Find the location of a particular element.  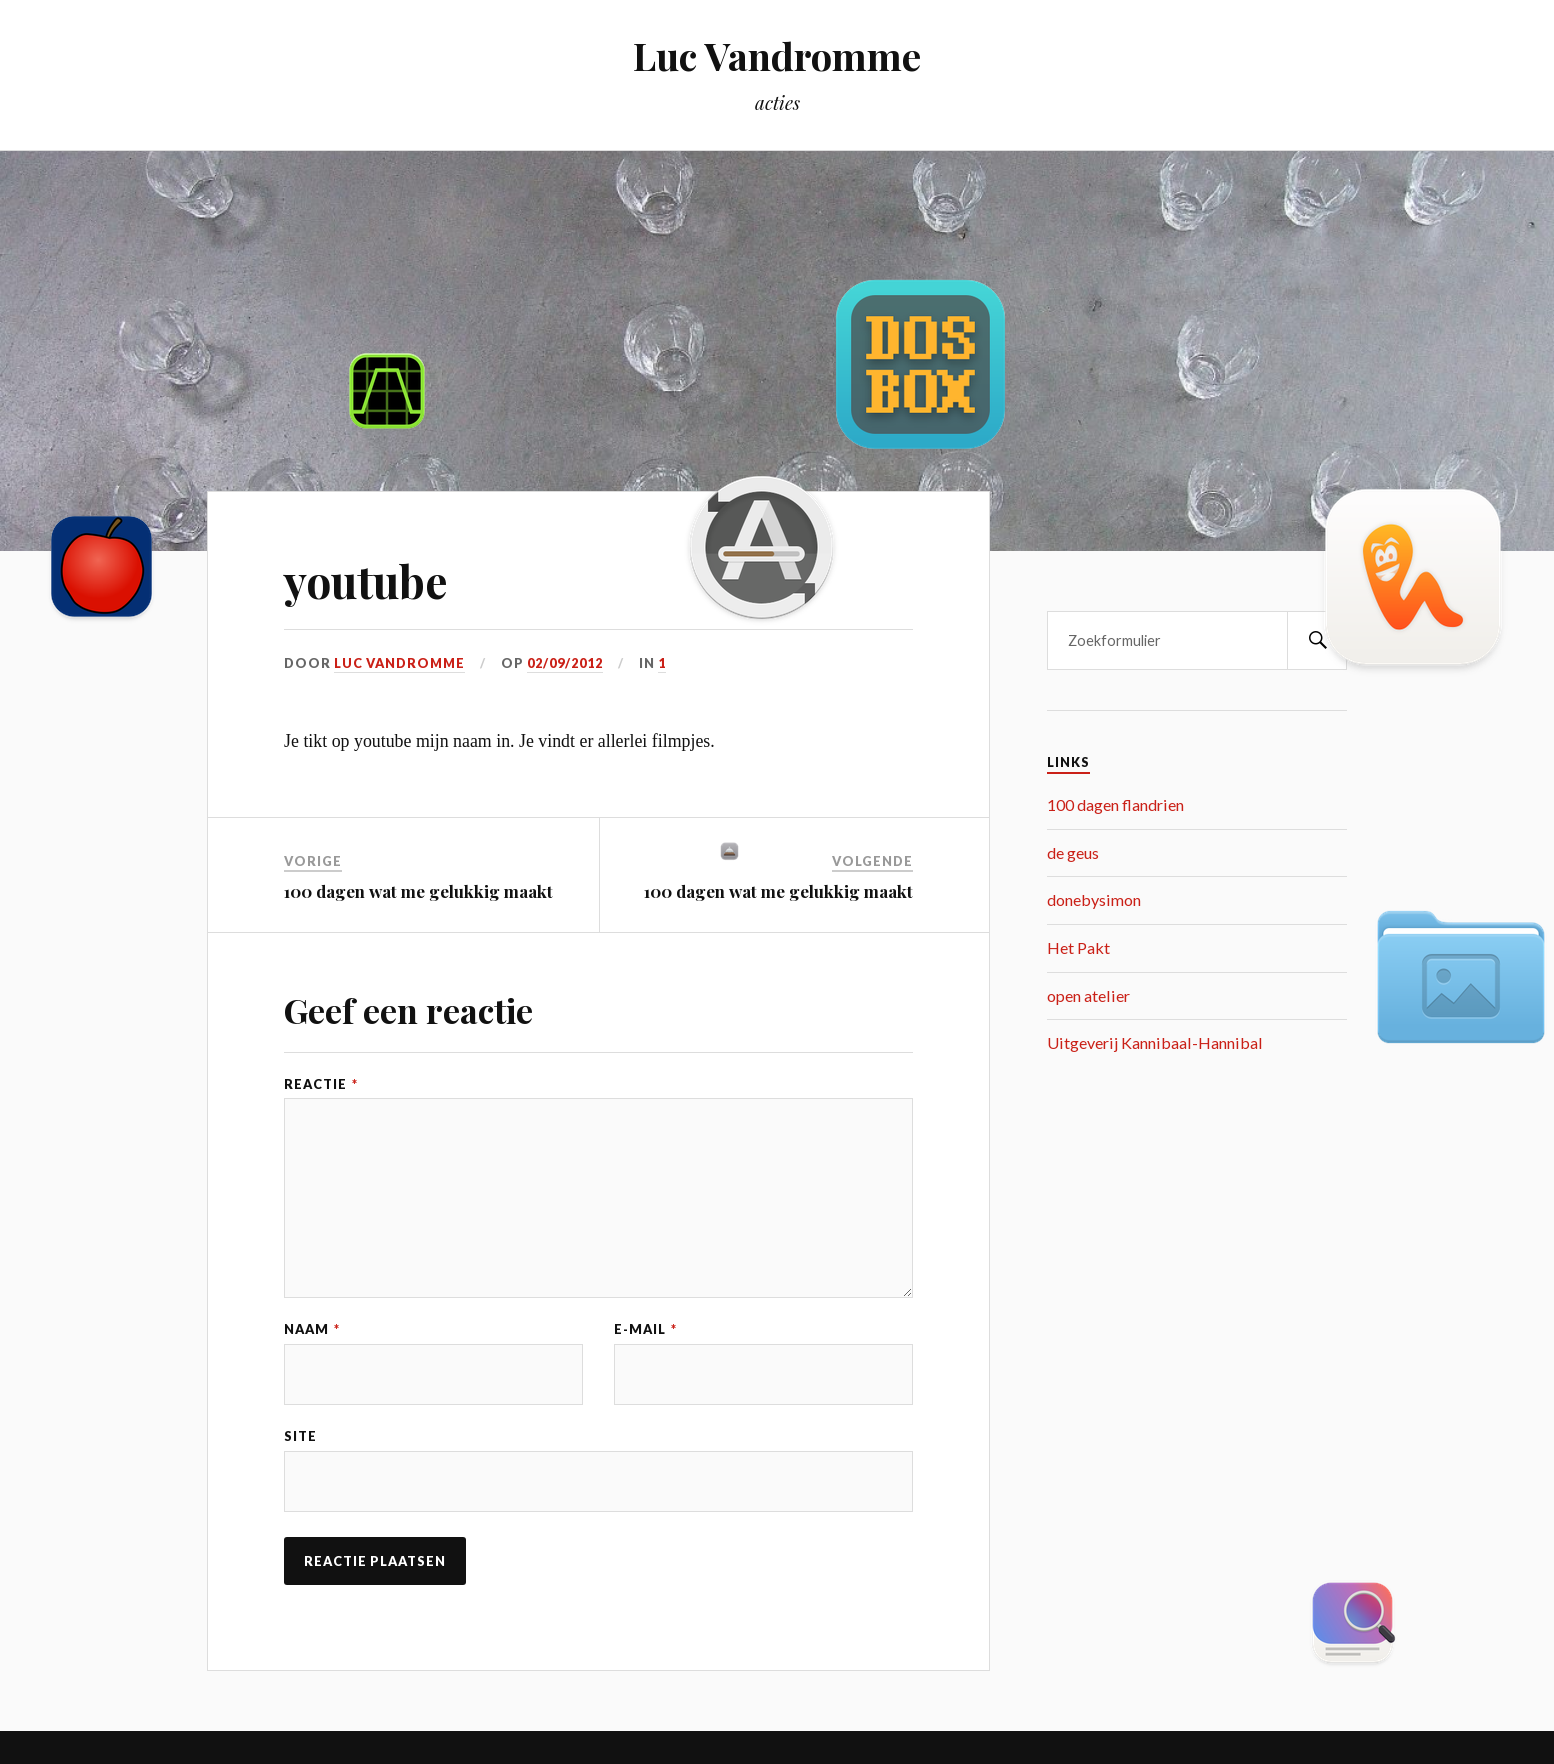

open the software updater application is located at coordinates (761, 547).